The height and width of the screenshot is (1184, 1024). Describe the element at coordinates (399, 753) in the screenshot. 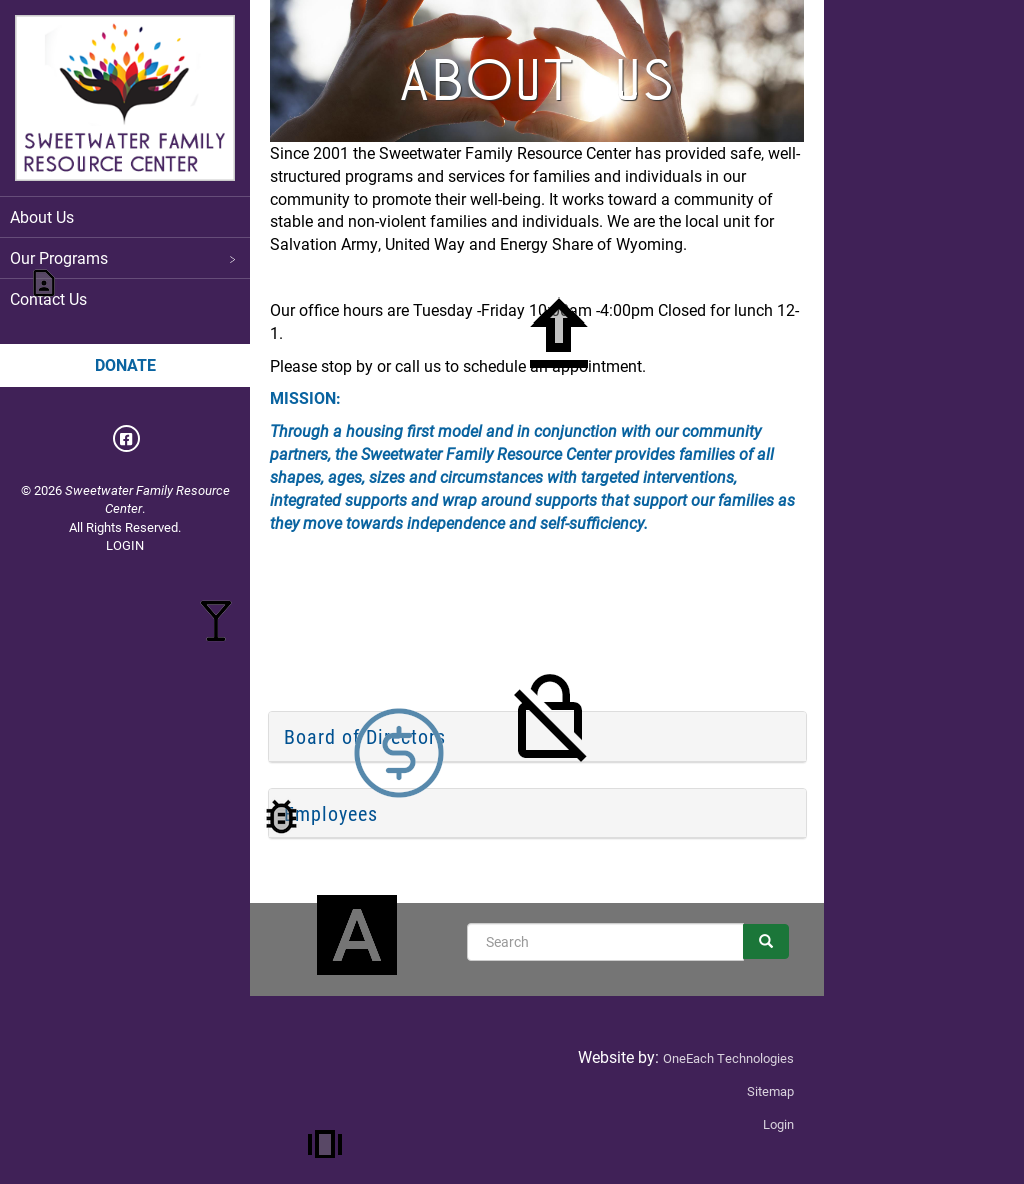

I see `view account balance or financial summary` at that location.